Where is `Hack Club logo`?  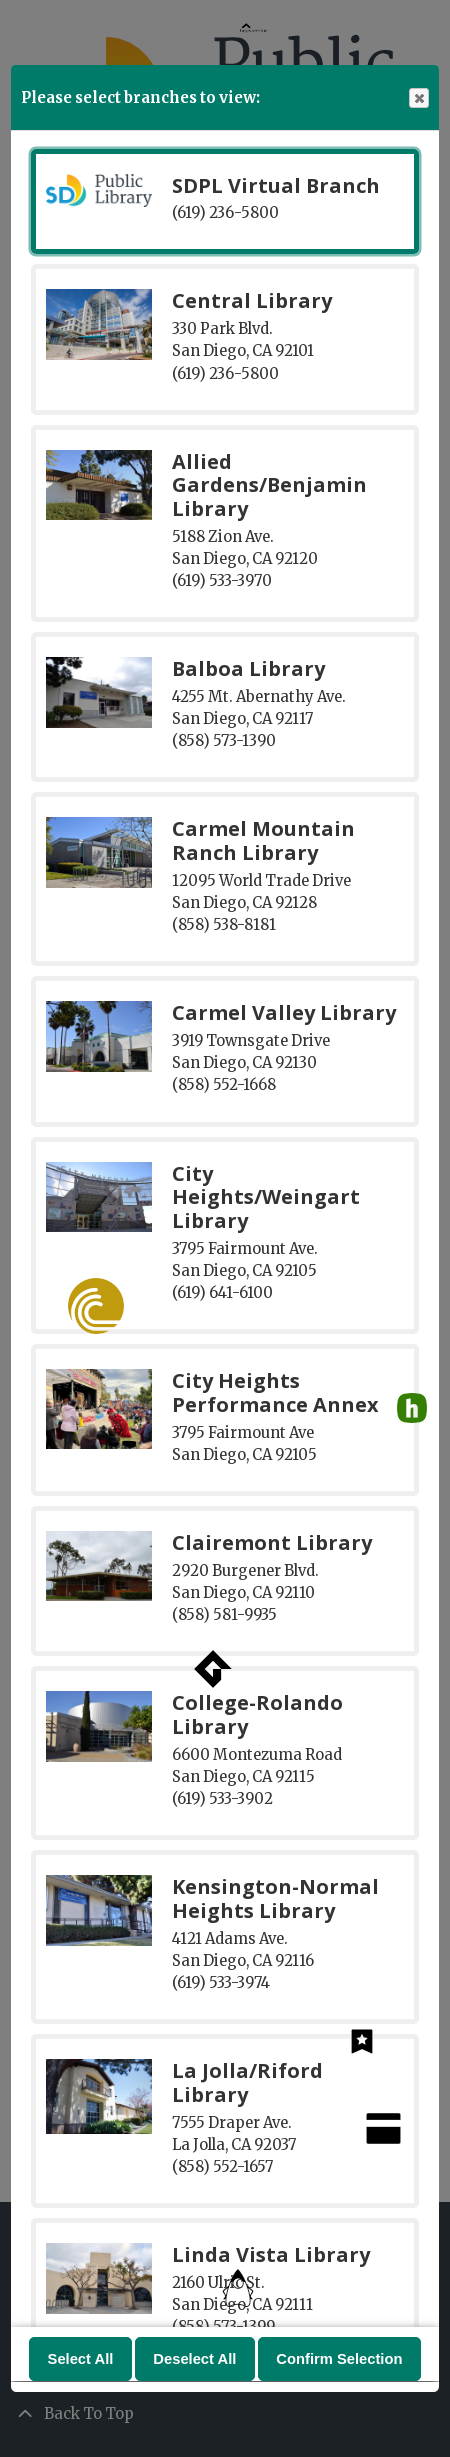
Hack Club logo is located at coordinates (412, 1408).